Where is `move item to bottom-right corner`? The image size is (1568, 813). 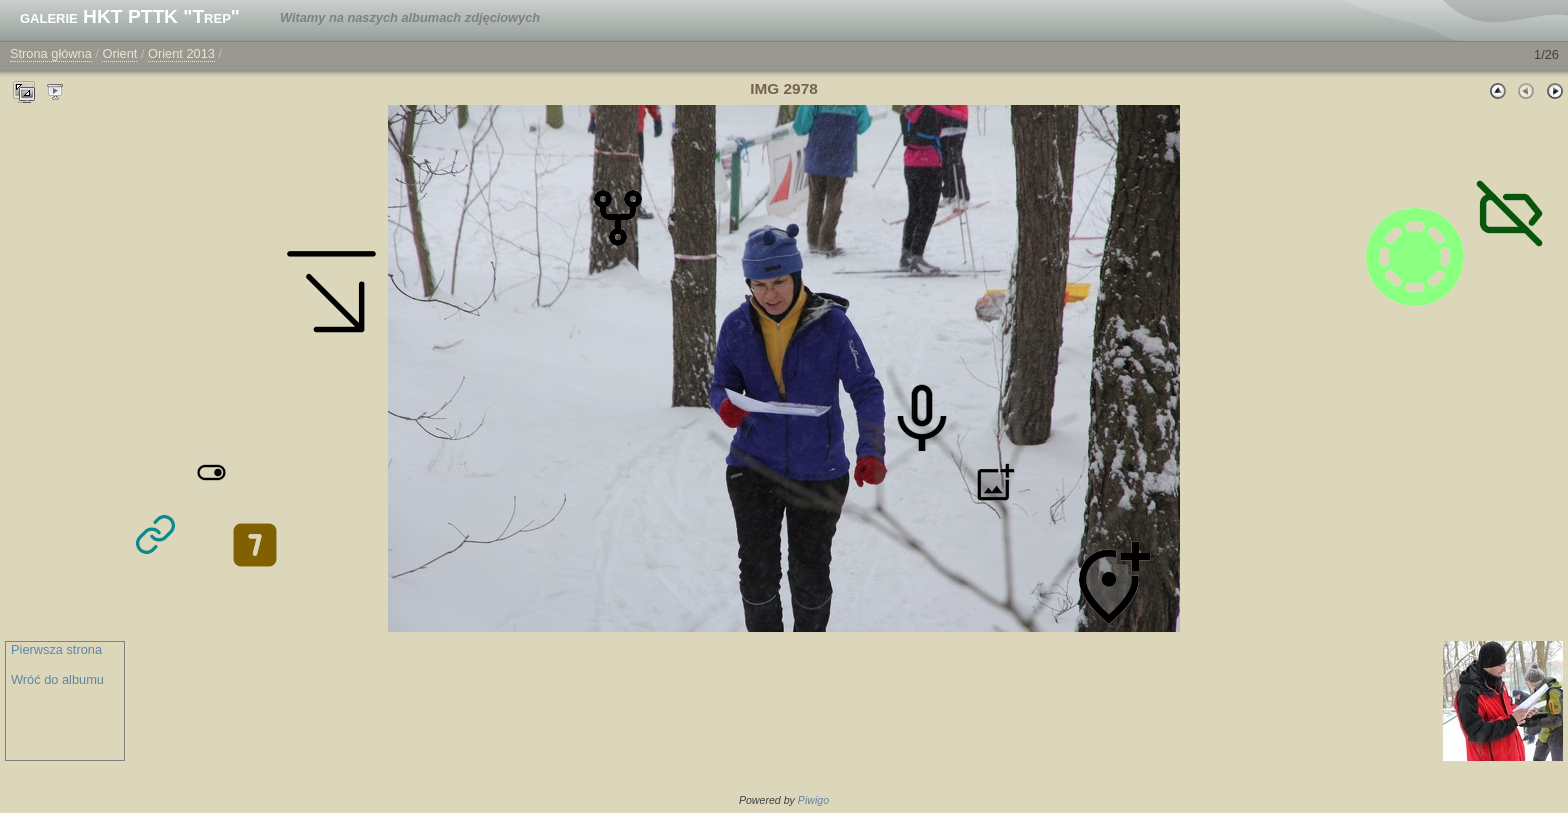
move item to bottom-right corner is located at coordinates (331, 295).